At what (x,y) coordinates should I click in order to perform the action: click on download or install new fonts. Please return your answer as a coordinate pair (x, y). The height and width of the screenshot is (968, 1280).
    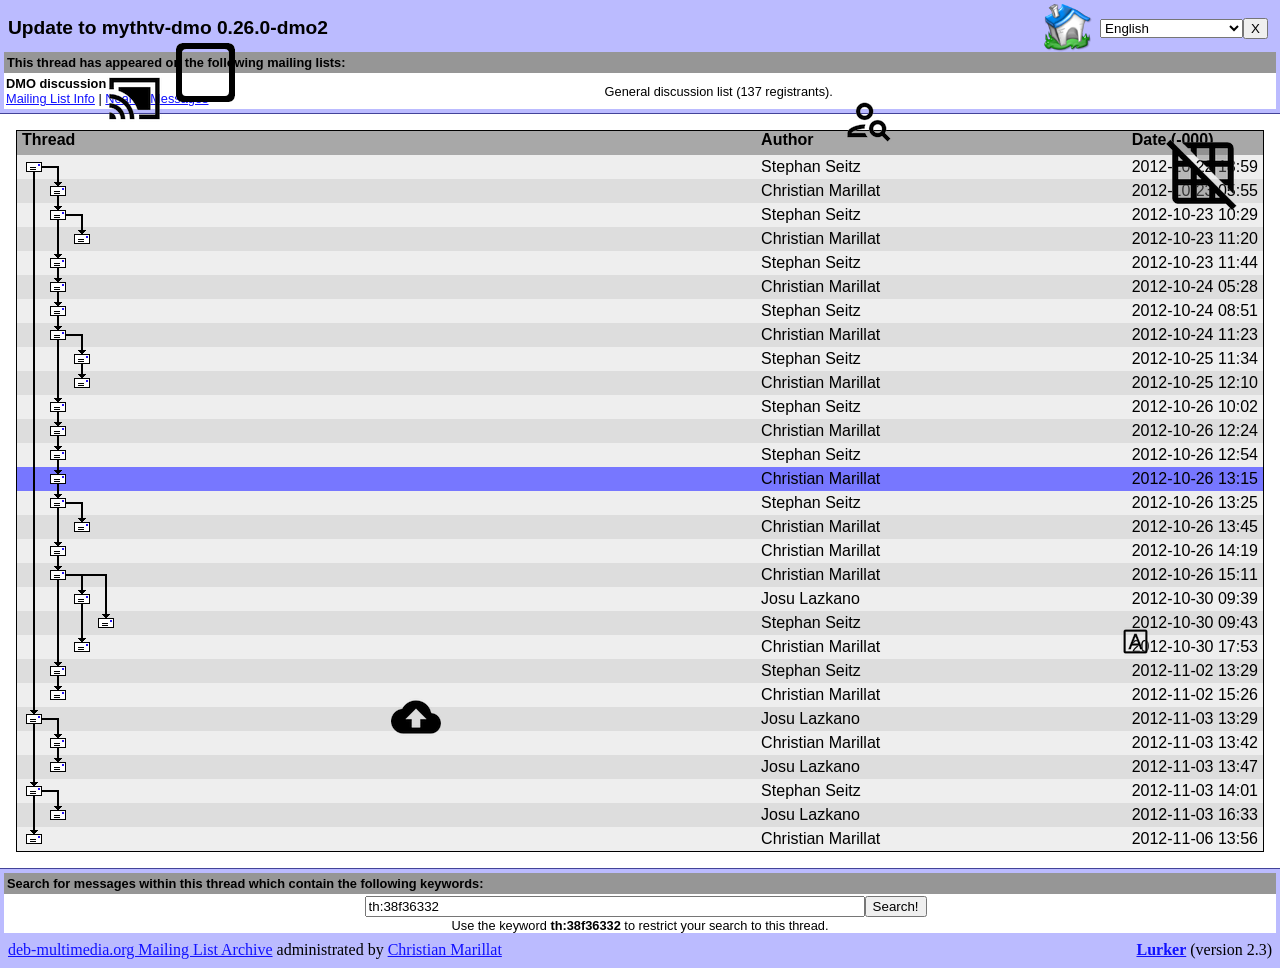
    Looking at the image, I should click on (1135, 641).